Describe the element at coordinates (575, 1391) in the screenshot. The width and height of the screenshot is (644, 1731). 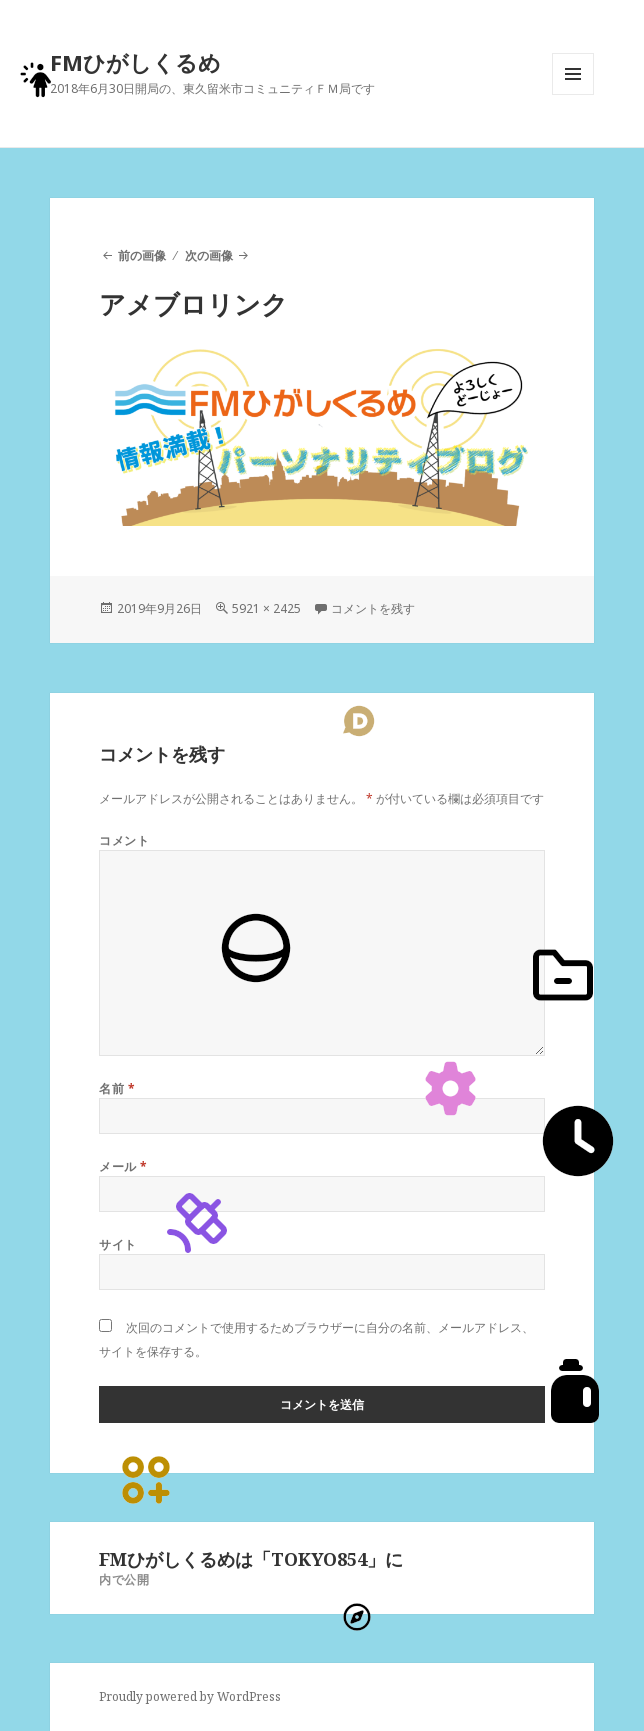
I see `laundry or cleaning product category` at that location.